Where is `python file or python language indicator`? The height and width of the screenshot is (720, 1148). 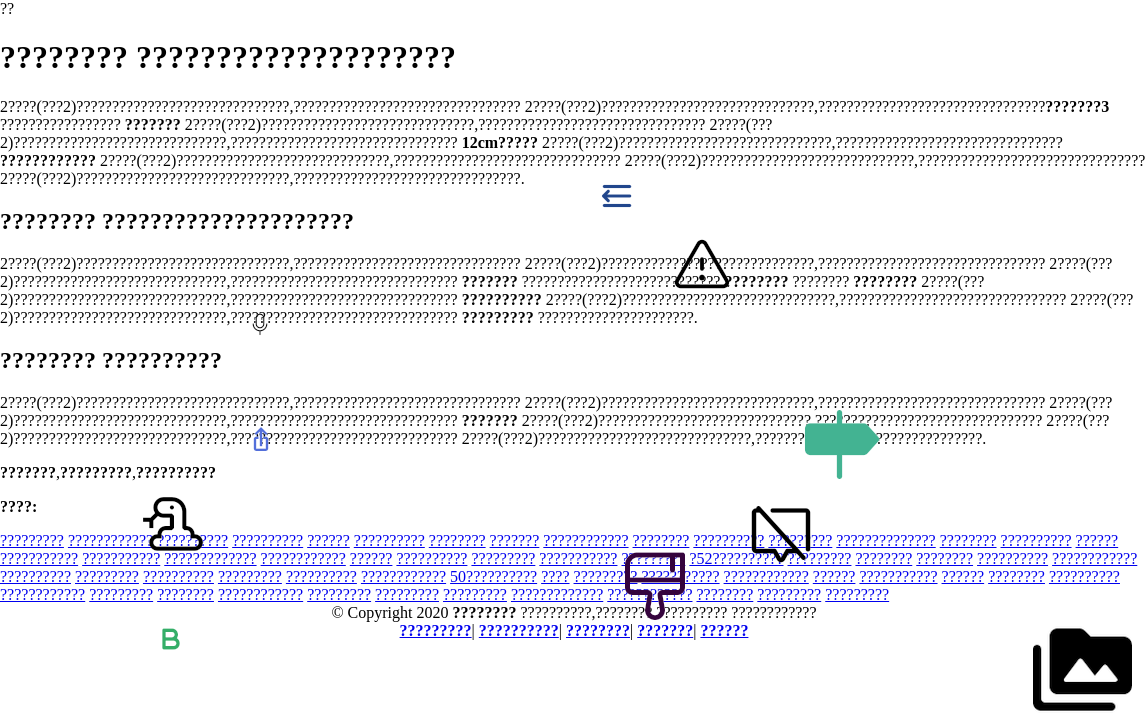
python file or python language indicator is located at coordinates (174, 526).